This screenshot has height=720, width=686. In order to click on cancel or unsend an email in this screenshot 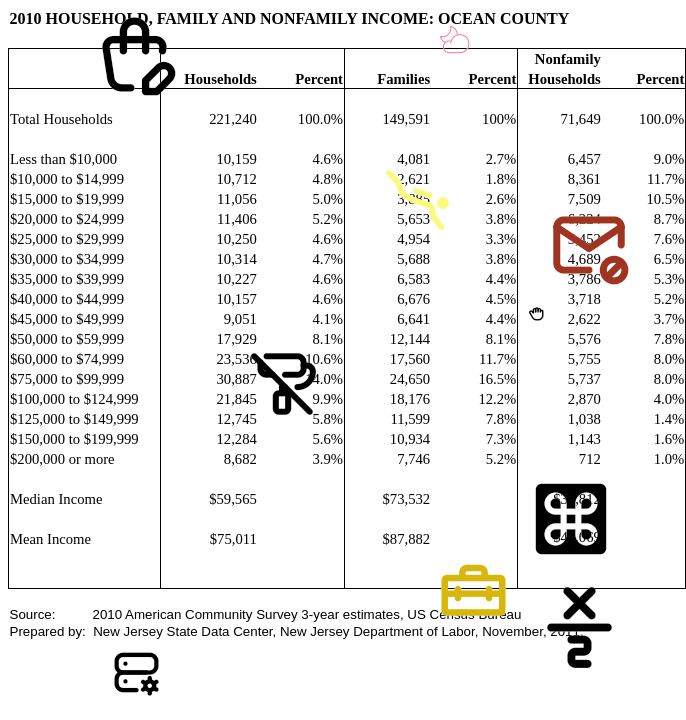, I will do `click(589, 245)`.